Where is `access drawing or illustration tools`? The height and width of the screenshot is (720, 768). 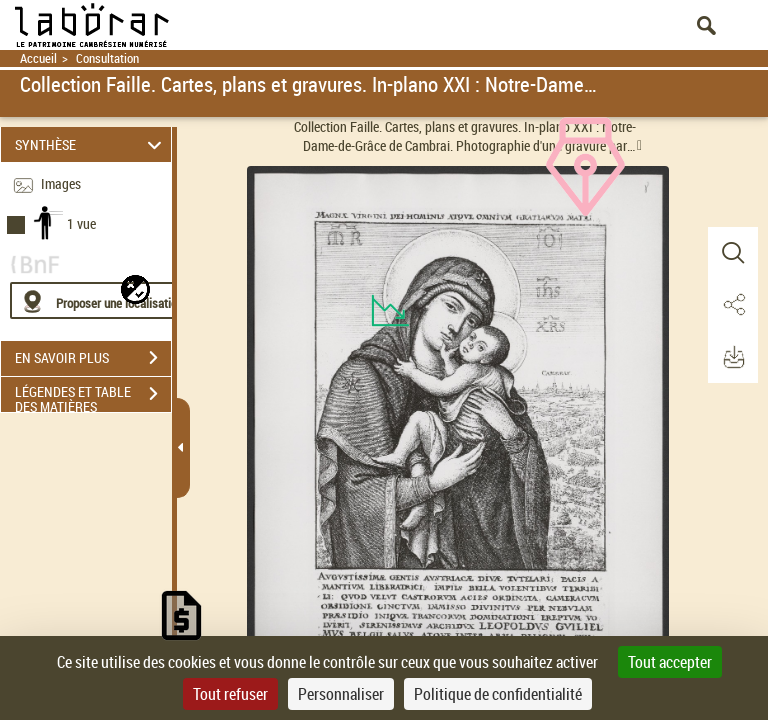
access drawing or illustration tools is located at coordinates (585, 163).